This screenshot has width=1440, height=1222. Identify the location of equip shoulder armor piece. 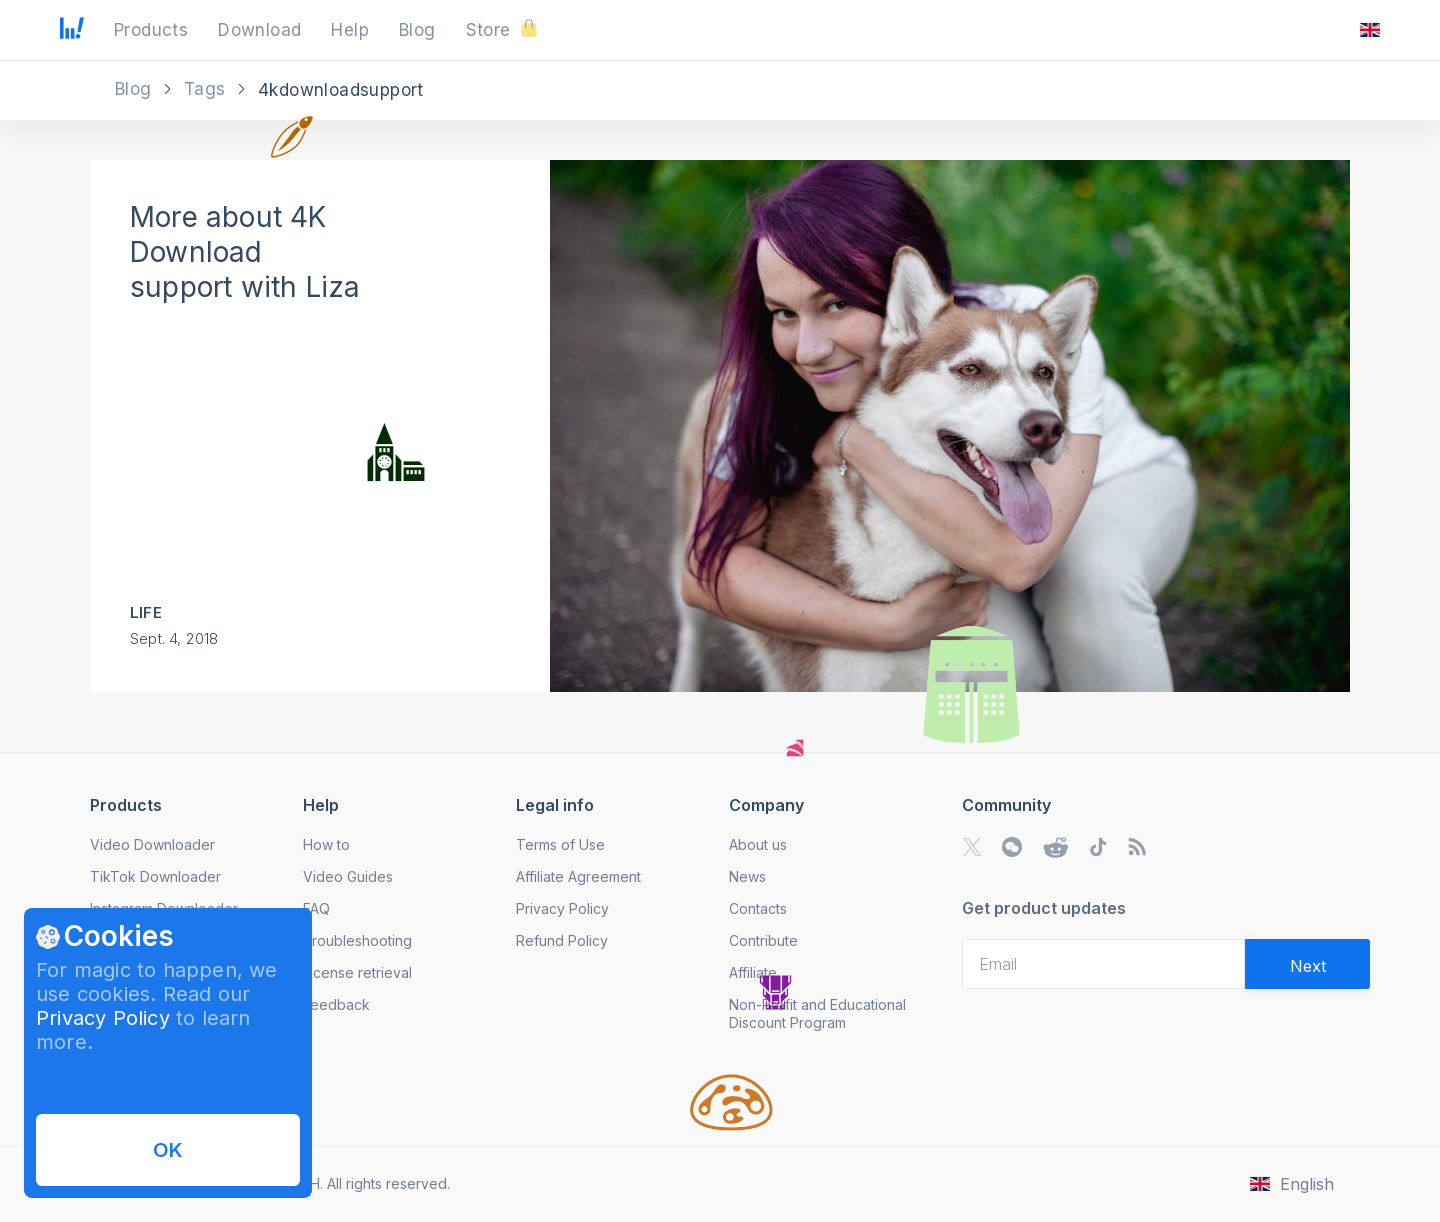
(795, 748).